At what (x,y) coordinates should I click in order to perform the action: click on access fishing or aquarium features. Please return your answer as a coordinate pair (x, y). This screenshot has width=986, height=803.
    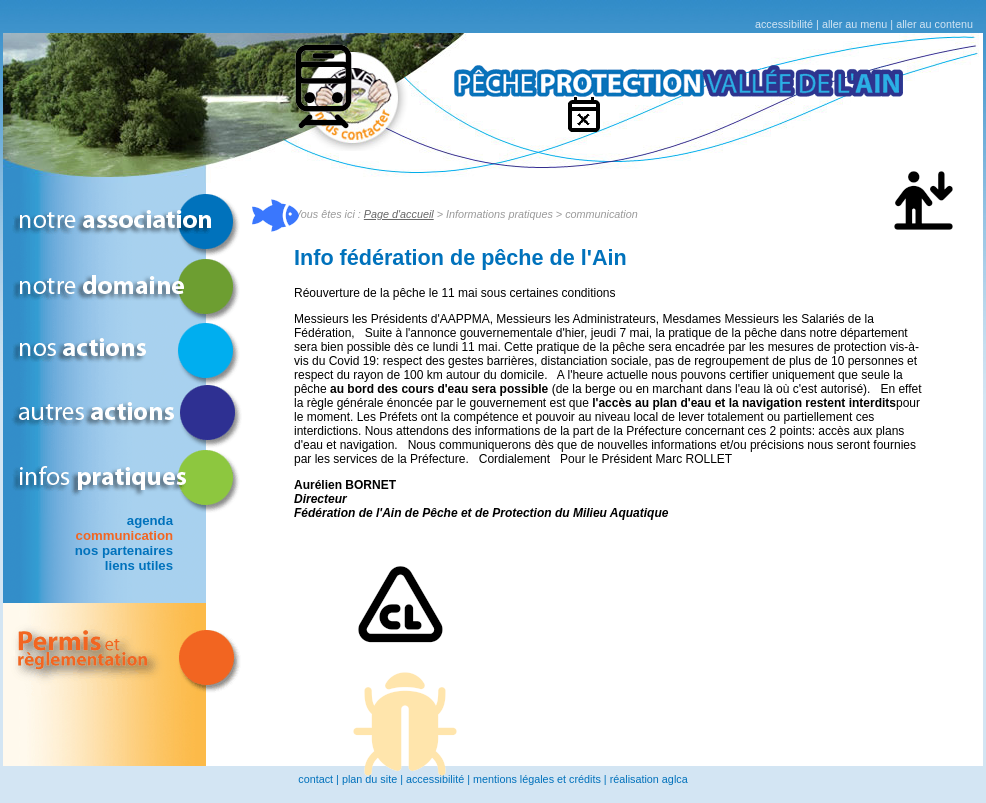
    Looking at the image, I should click on (275, 215).